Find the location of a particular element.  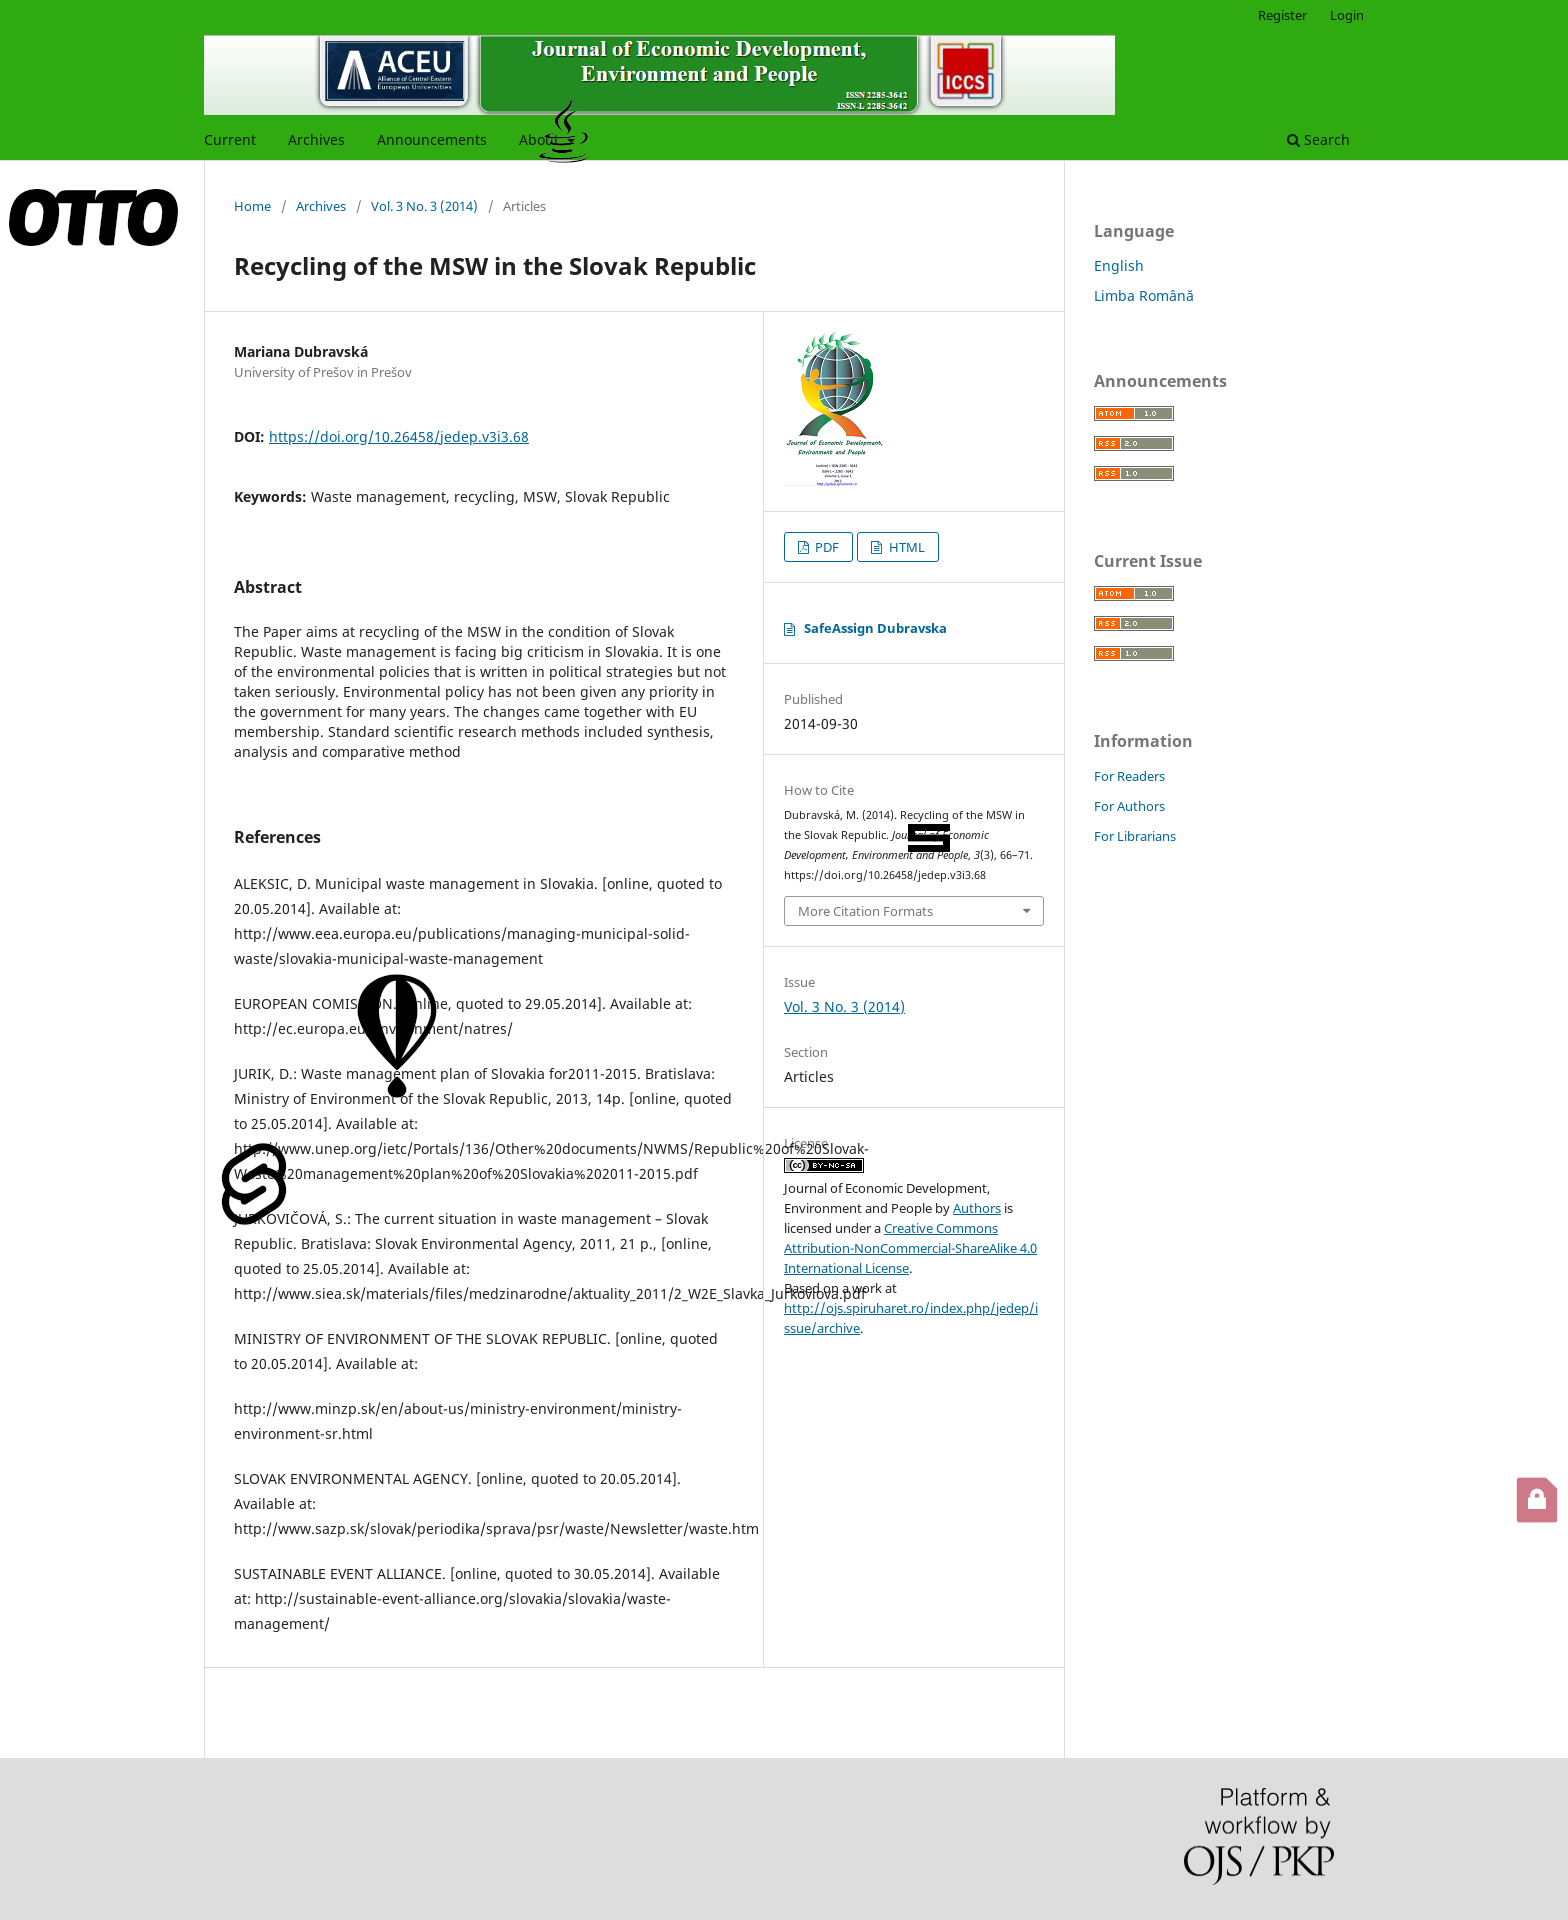

access a password-protected file is located at coordinates (1537, 1500).